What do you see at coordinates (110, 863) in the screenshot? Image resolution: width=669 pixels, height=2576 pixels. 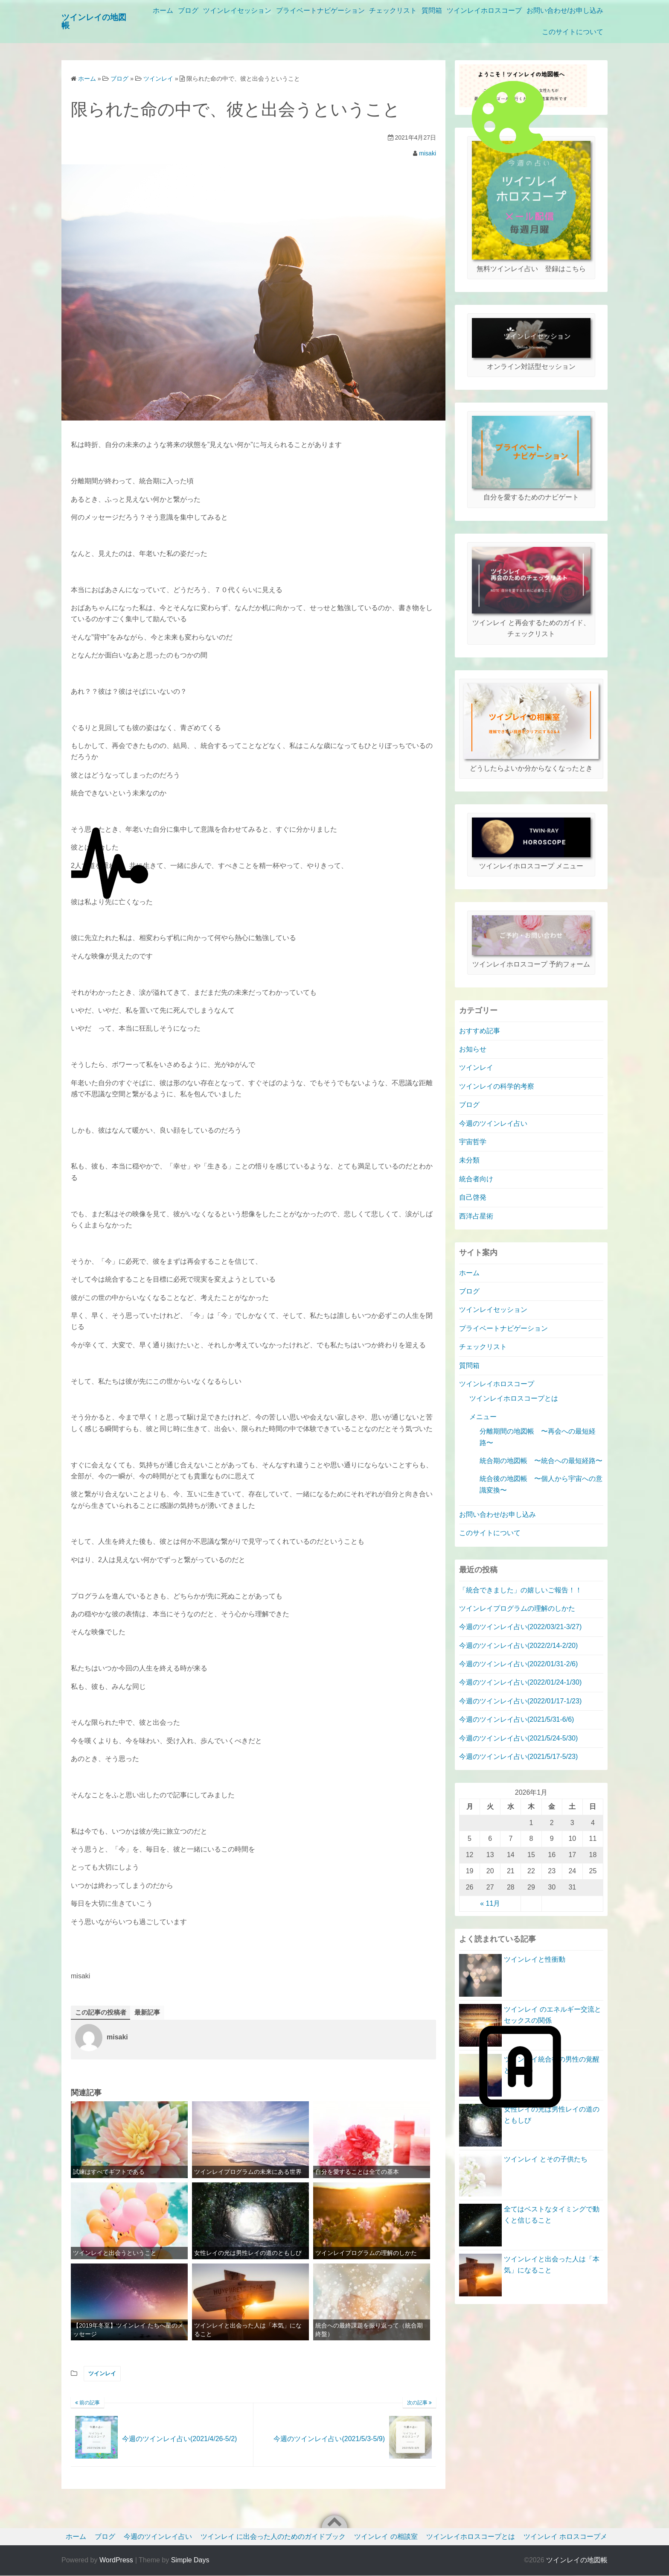 I see `view activity or health metrics` at bounding box center [110, 863].